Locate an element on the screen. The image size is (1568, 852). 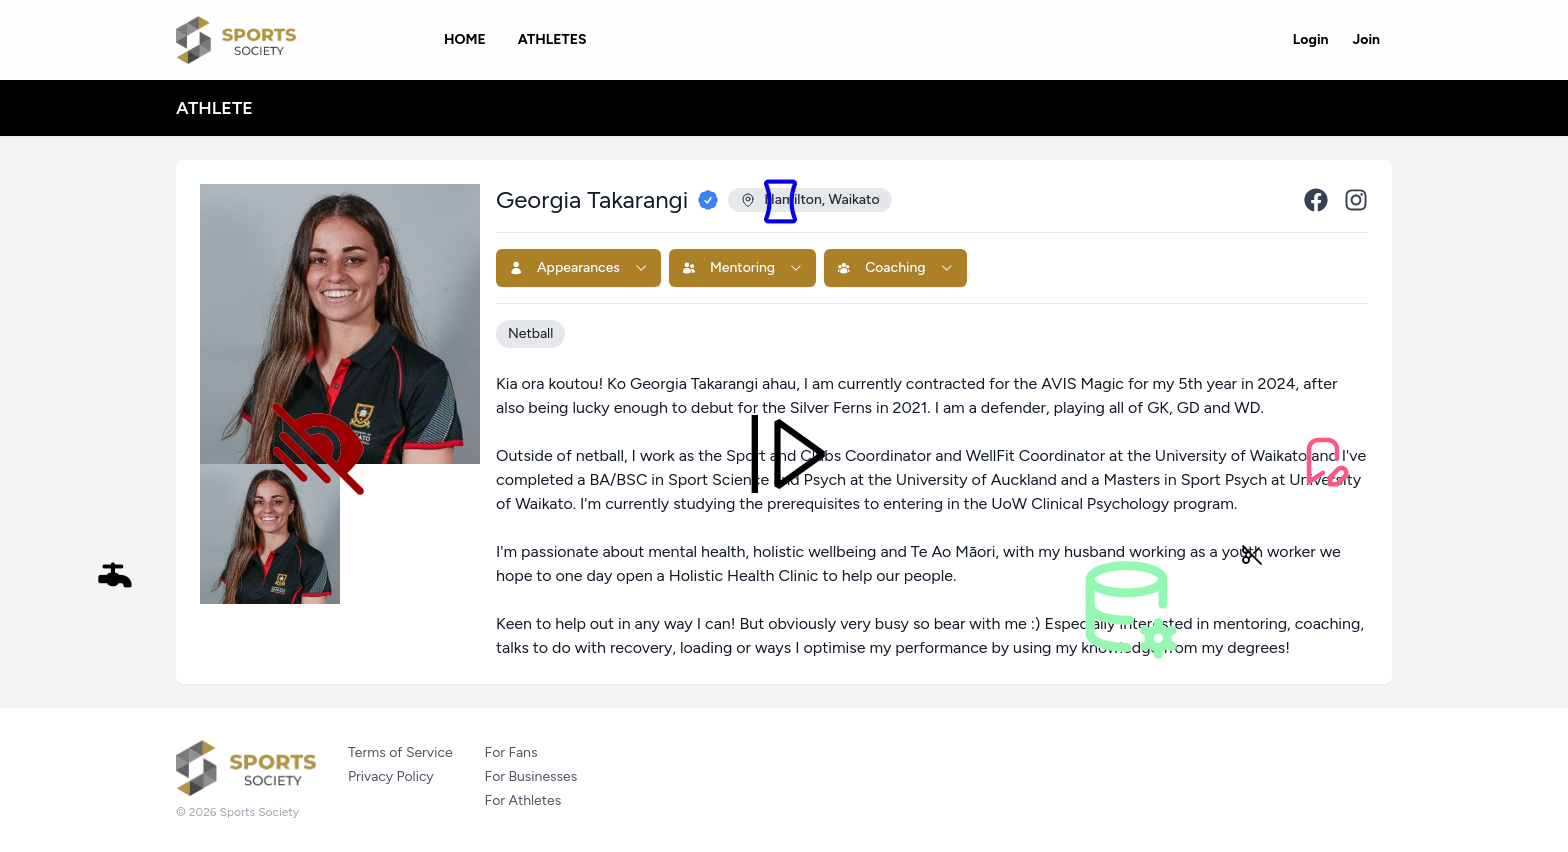
edit a saved bookmark is located at coordinates (1323, 461).